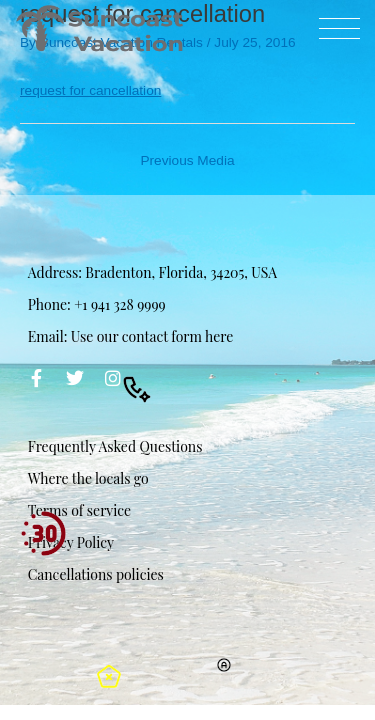 This screenshot has height=720, width=375. Describe the element at coordinates (136, 388) in the screenshot. I see `AI-powered calling or smart call features` at that location.